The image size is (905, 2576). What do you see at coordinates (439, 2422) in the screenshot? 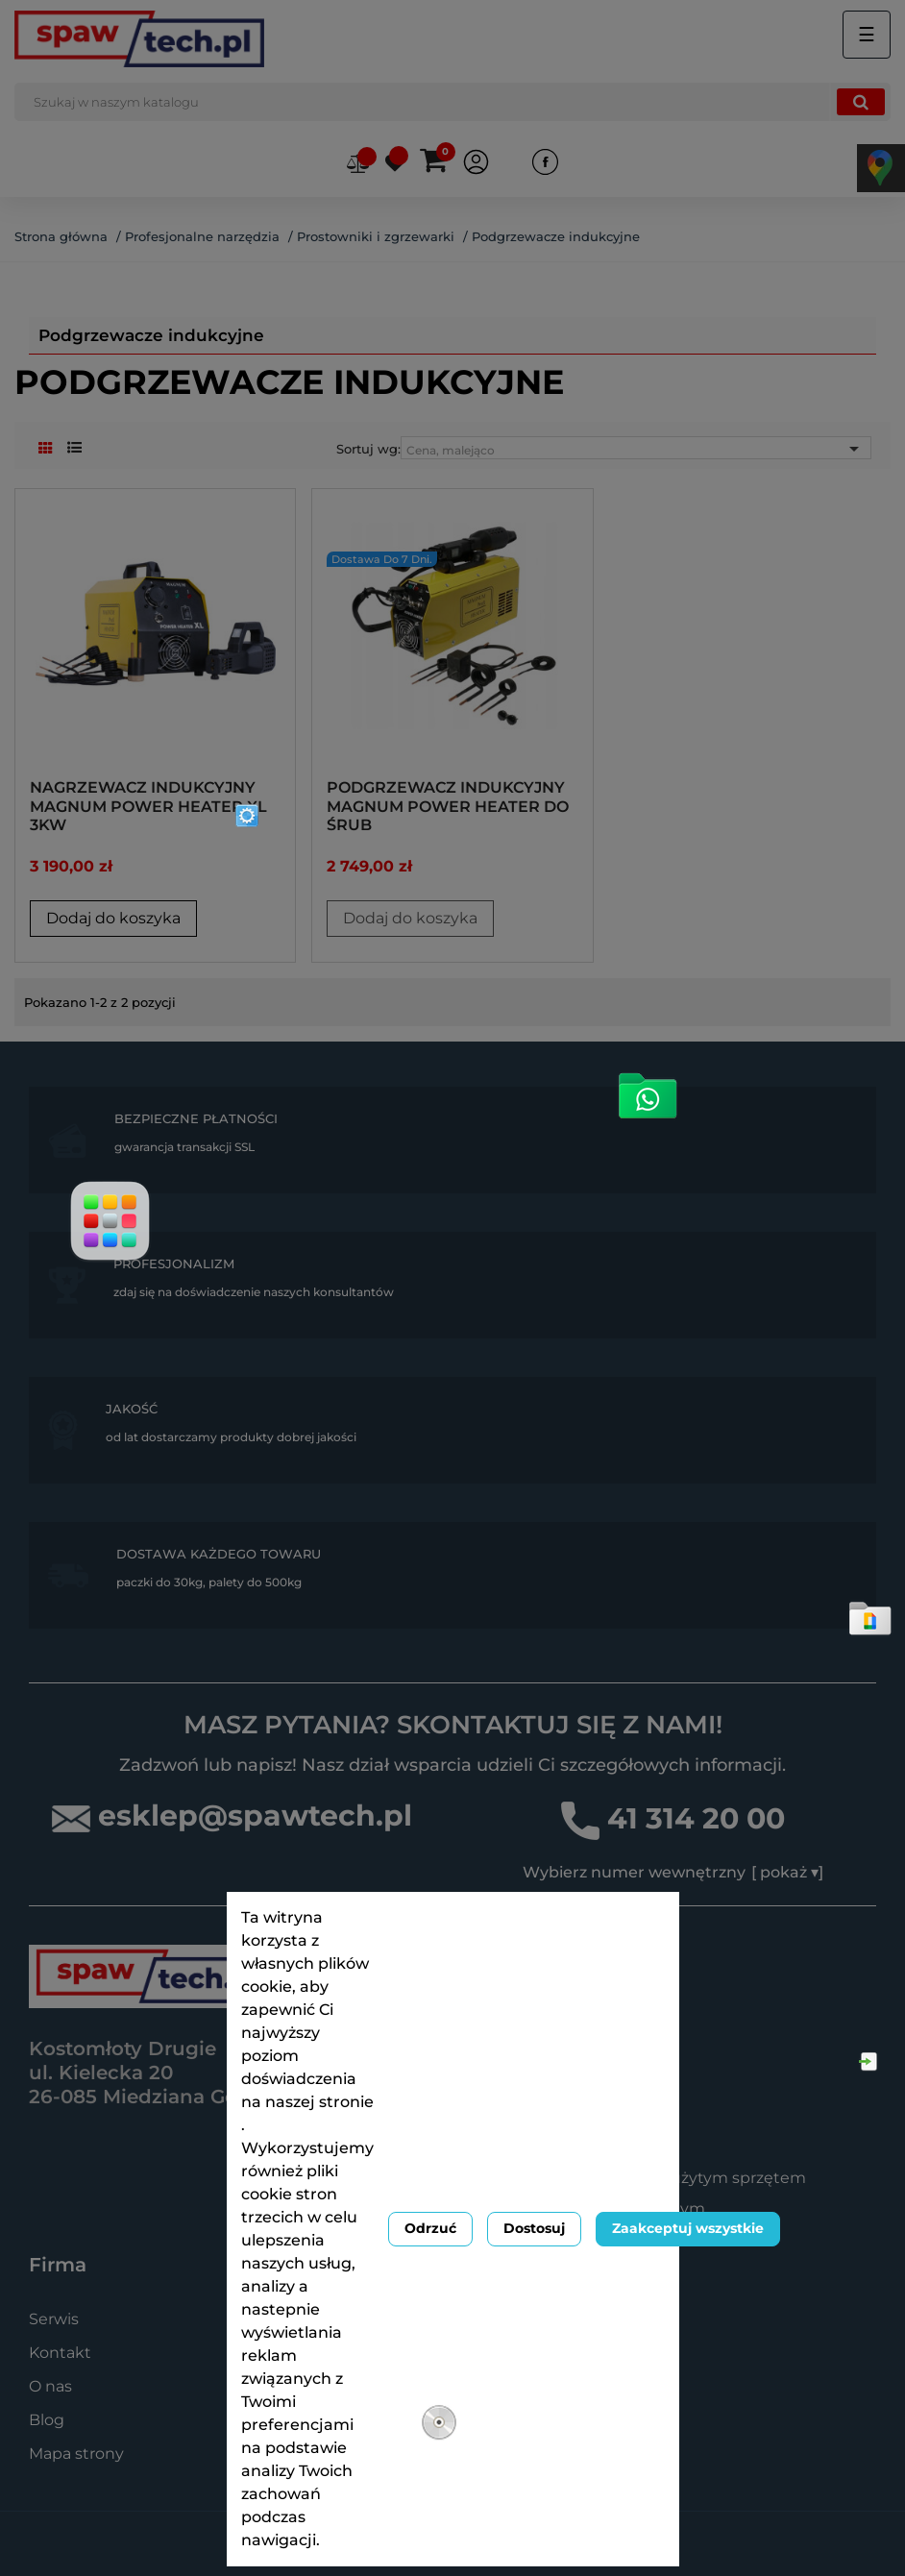
I see `access DVD or optical disc drive` at bounding box center [439, 2422].